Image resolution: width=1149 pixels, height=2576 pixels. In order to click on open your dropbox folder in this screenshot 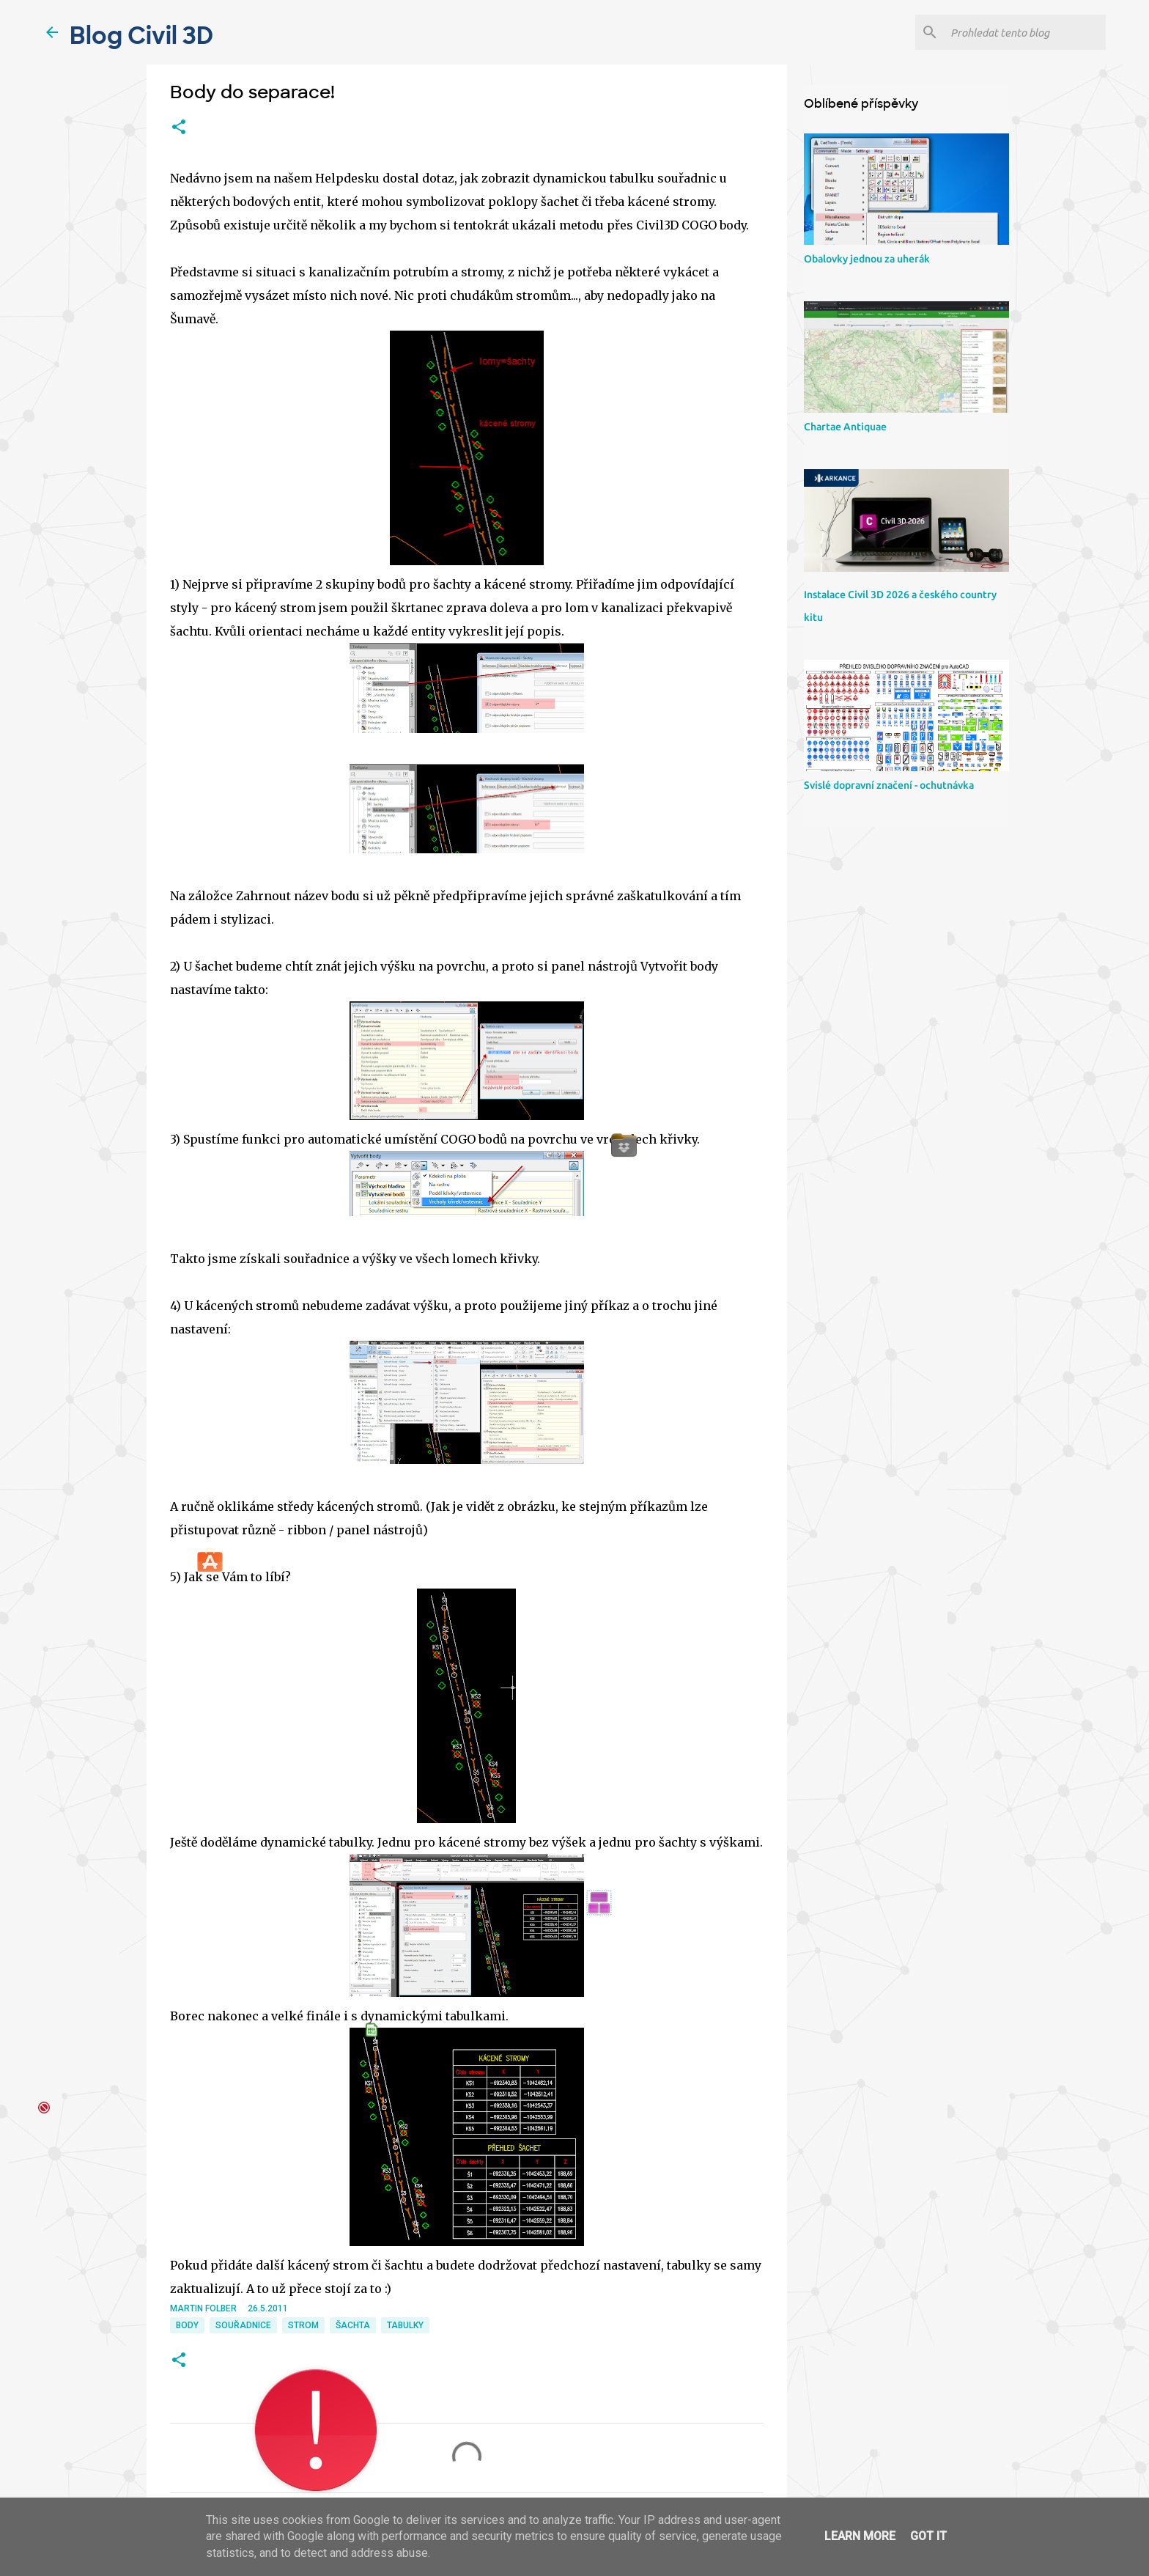, I will do `click(624, 1144)`.